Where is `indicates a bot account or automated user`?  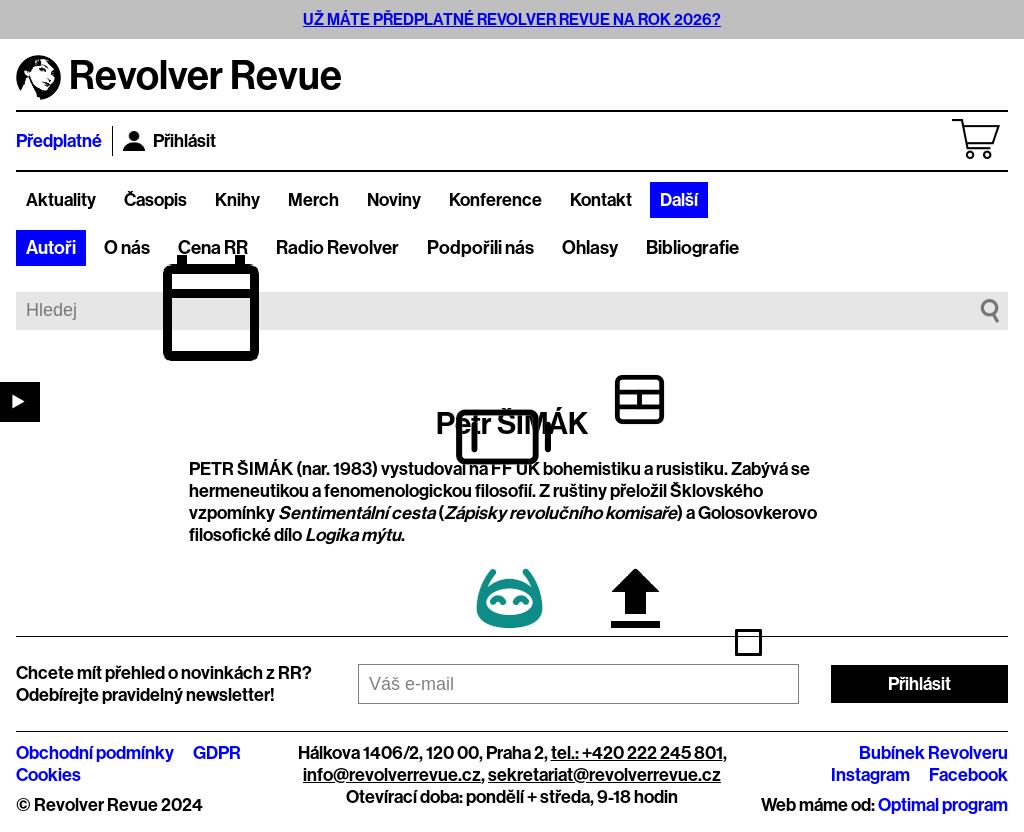 indicates a bot account or automated user is located at coordinates (509, 598).